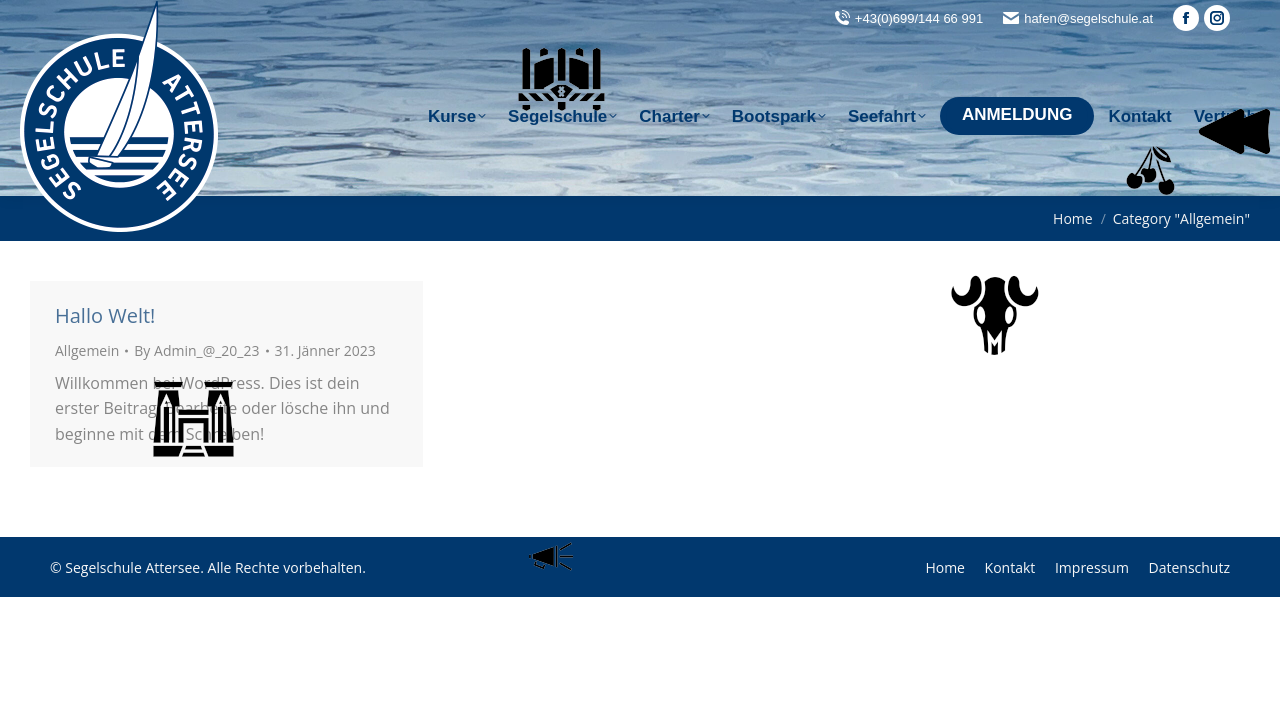 This screenshot has height=720, width=1280. I want to click on indicates a desert or wasteland area in a game map, so click(995, 312).